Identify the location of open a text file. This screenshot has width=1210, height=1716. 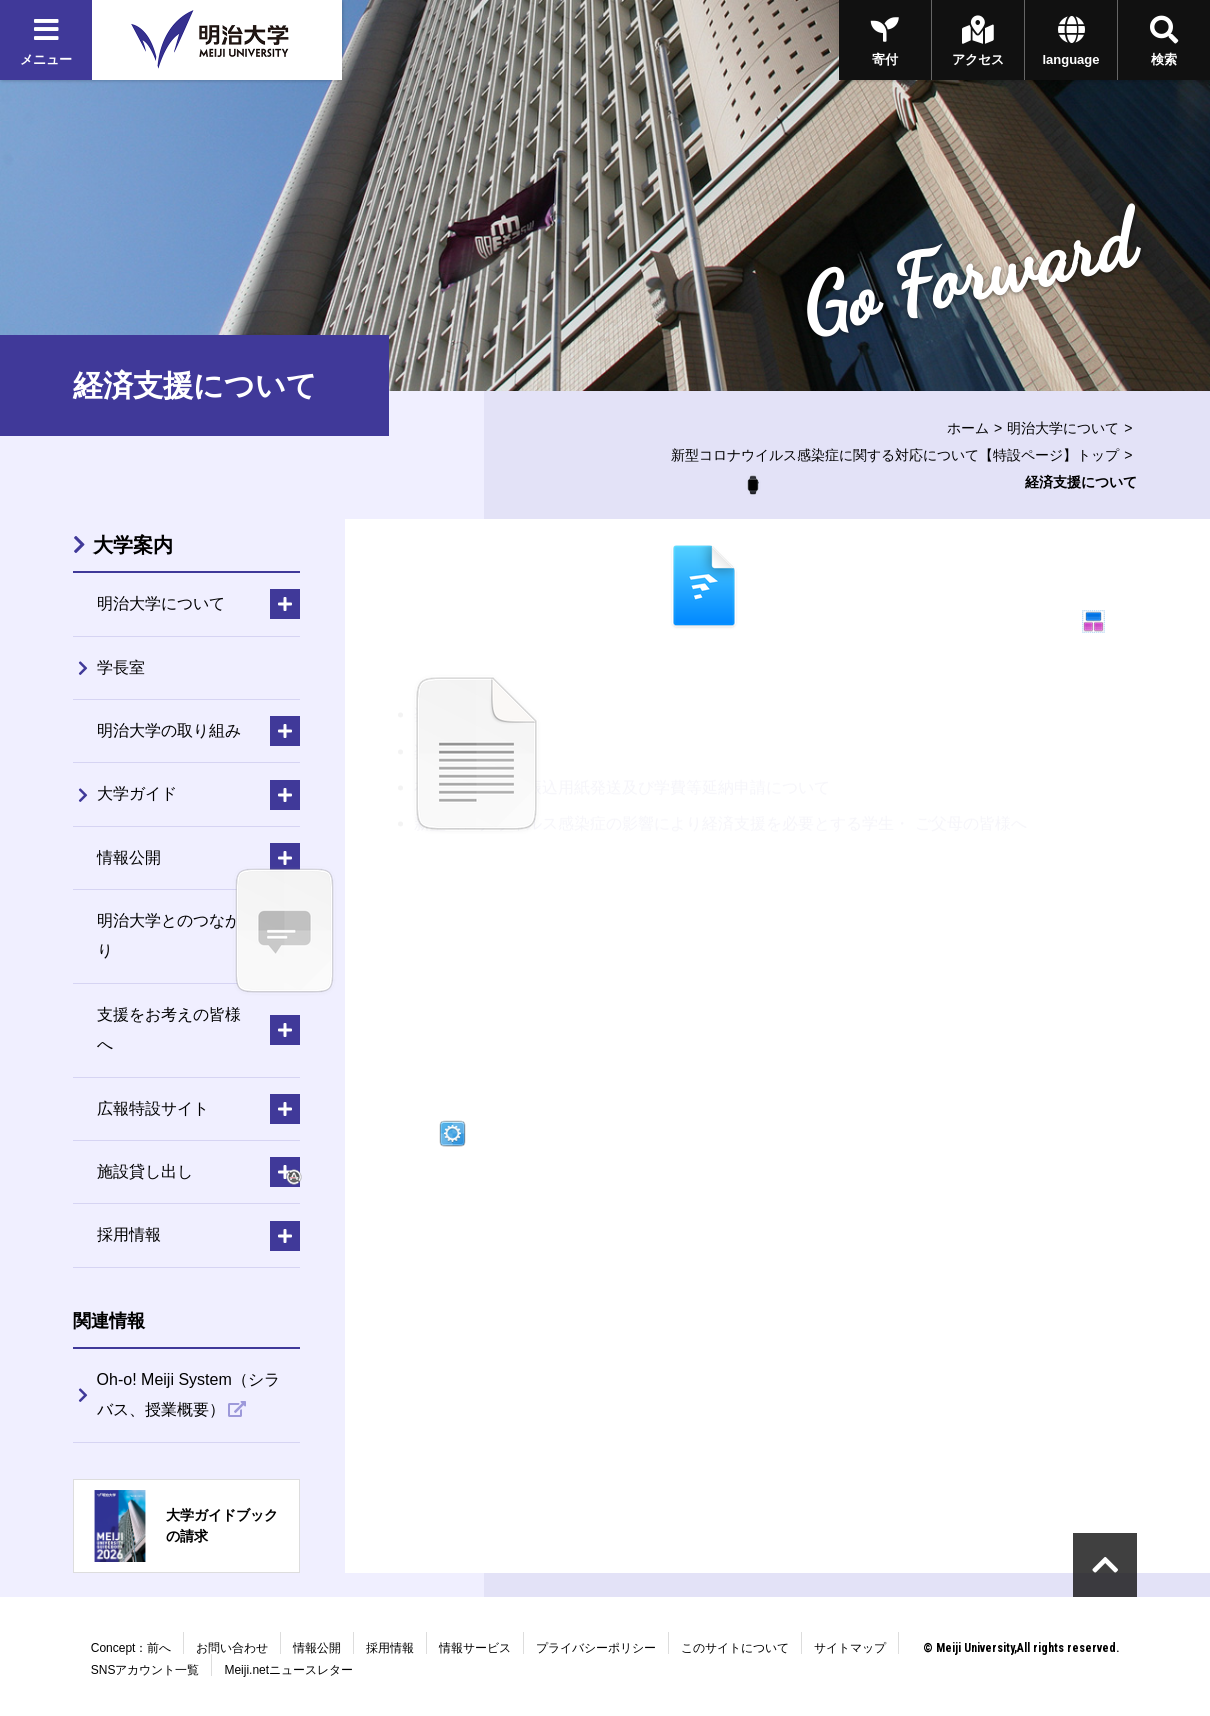
(476, 753).